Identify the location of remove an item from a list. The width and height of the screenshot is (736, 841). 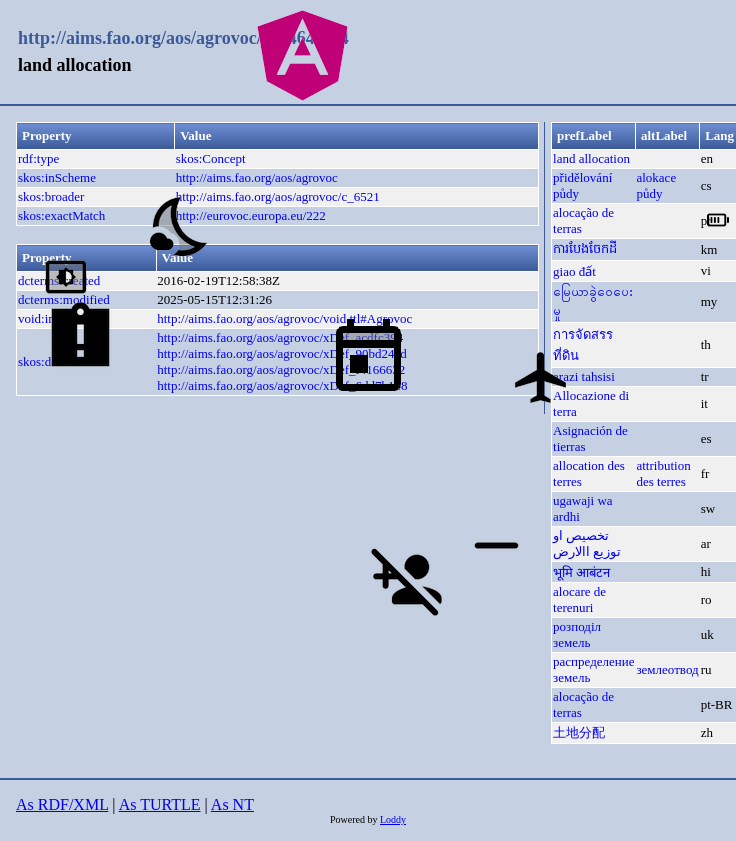
(496, 545).